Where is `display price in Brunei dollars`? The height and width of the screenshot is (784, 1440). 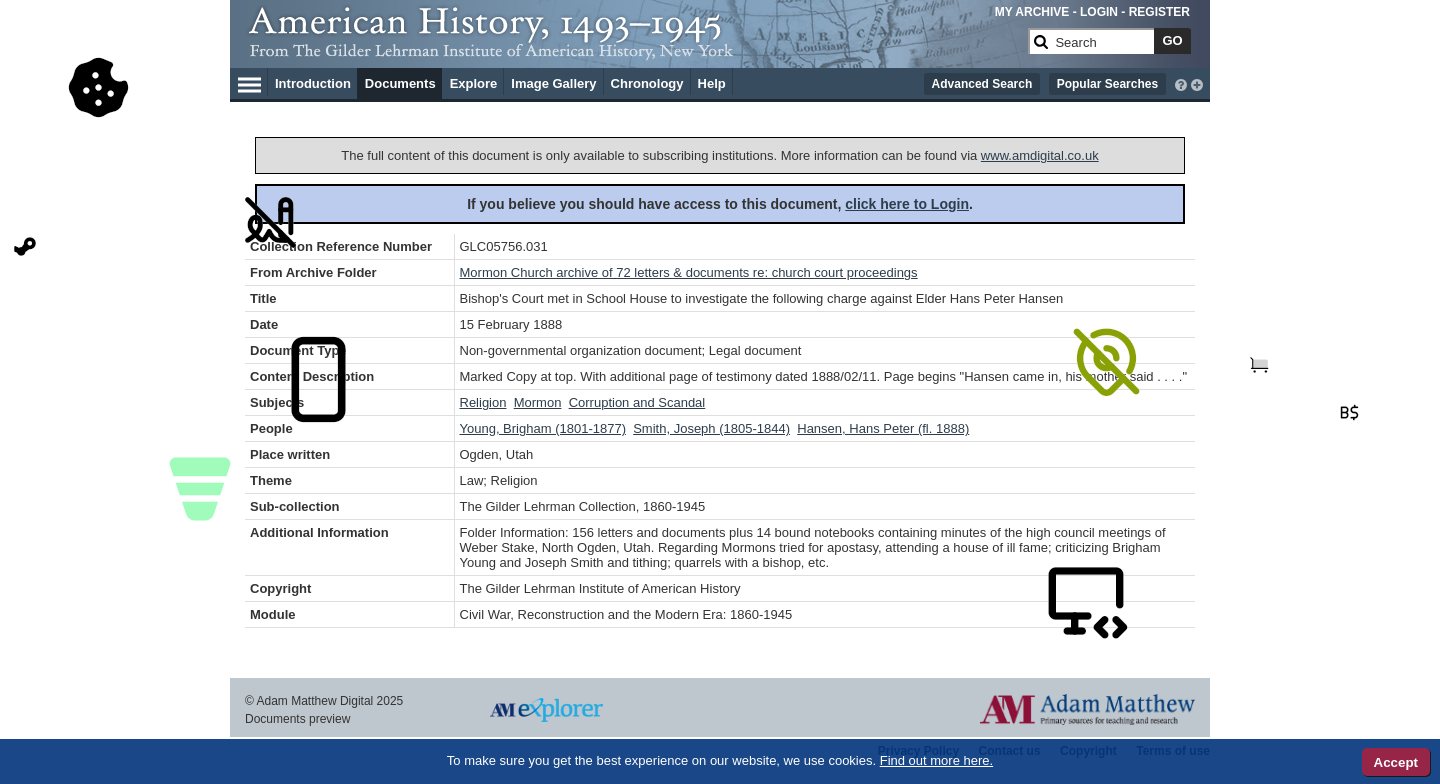
display price in Brunei dollars is located at coordinates (1349, 412).